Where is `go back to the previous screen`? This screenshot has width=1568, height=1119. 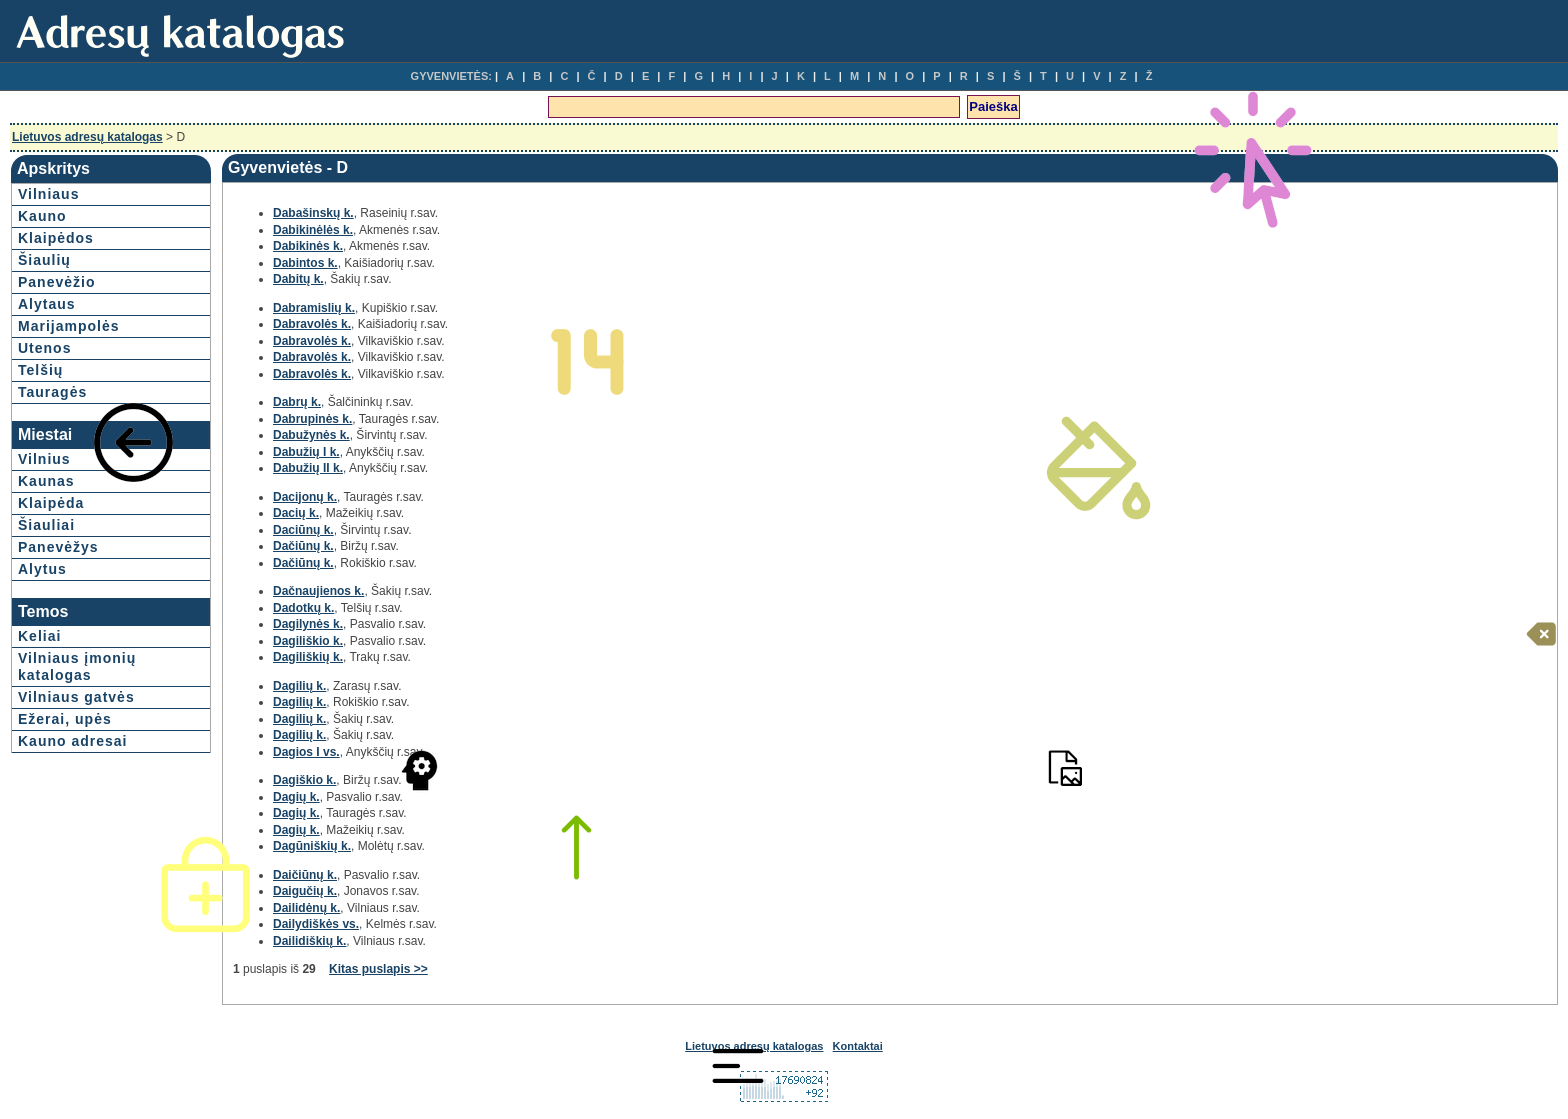
go back to the previous screen is located at coordinates (133, 442).